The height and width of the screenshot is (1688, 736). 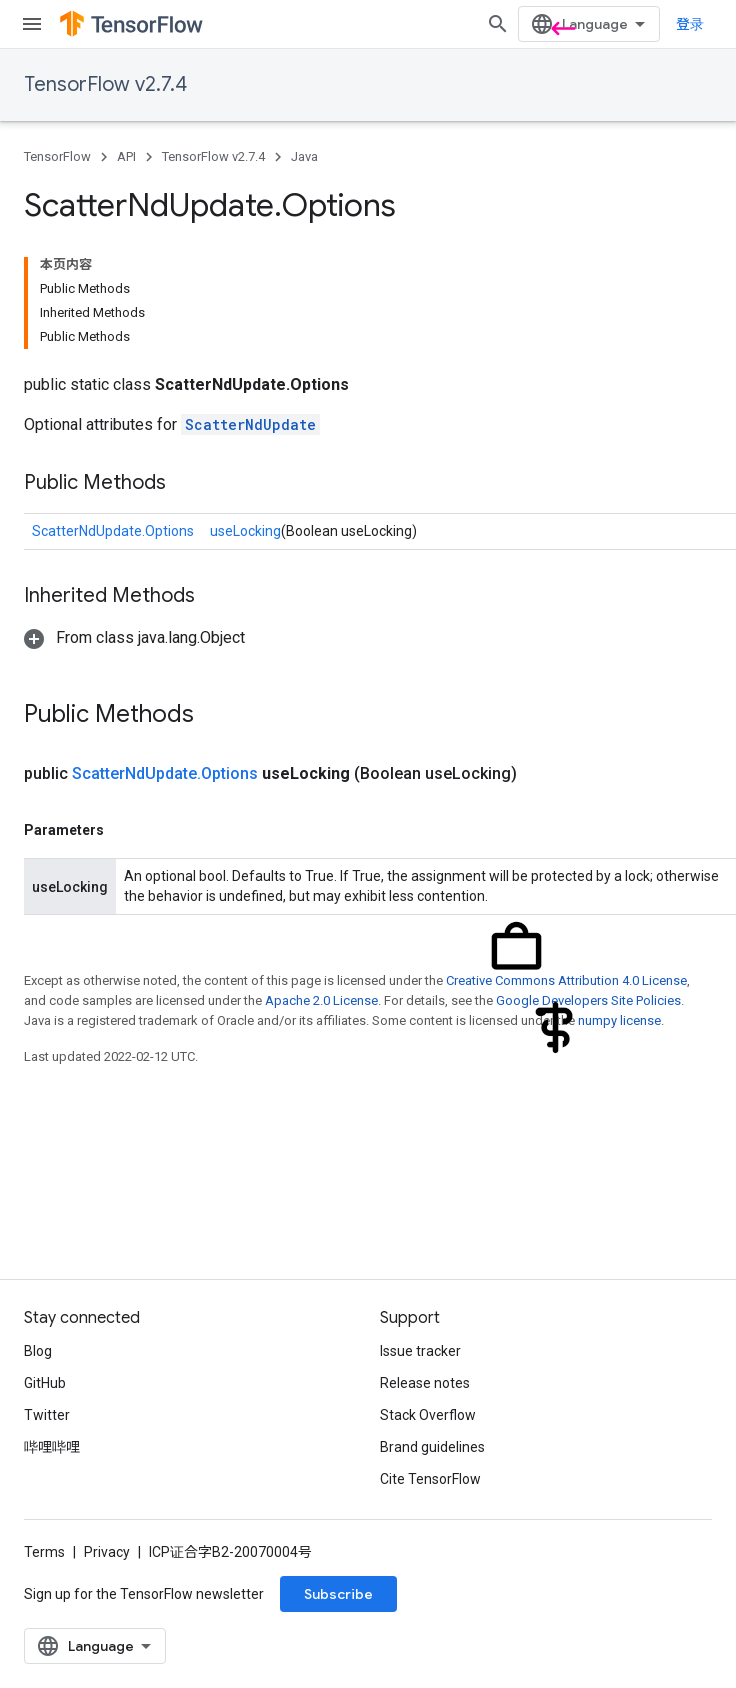 I want to click on view your shopping bag, so click(x=516, y=948).